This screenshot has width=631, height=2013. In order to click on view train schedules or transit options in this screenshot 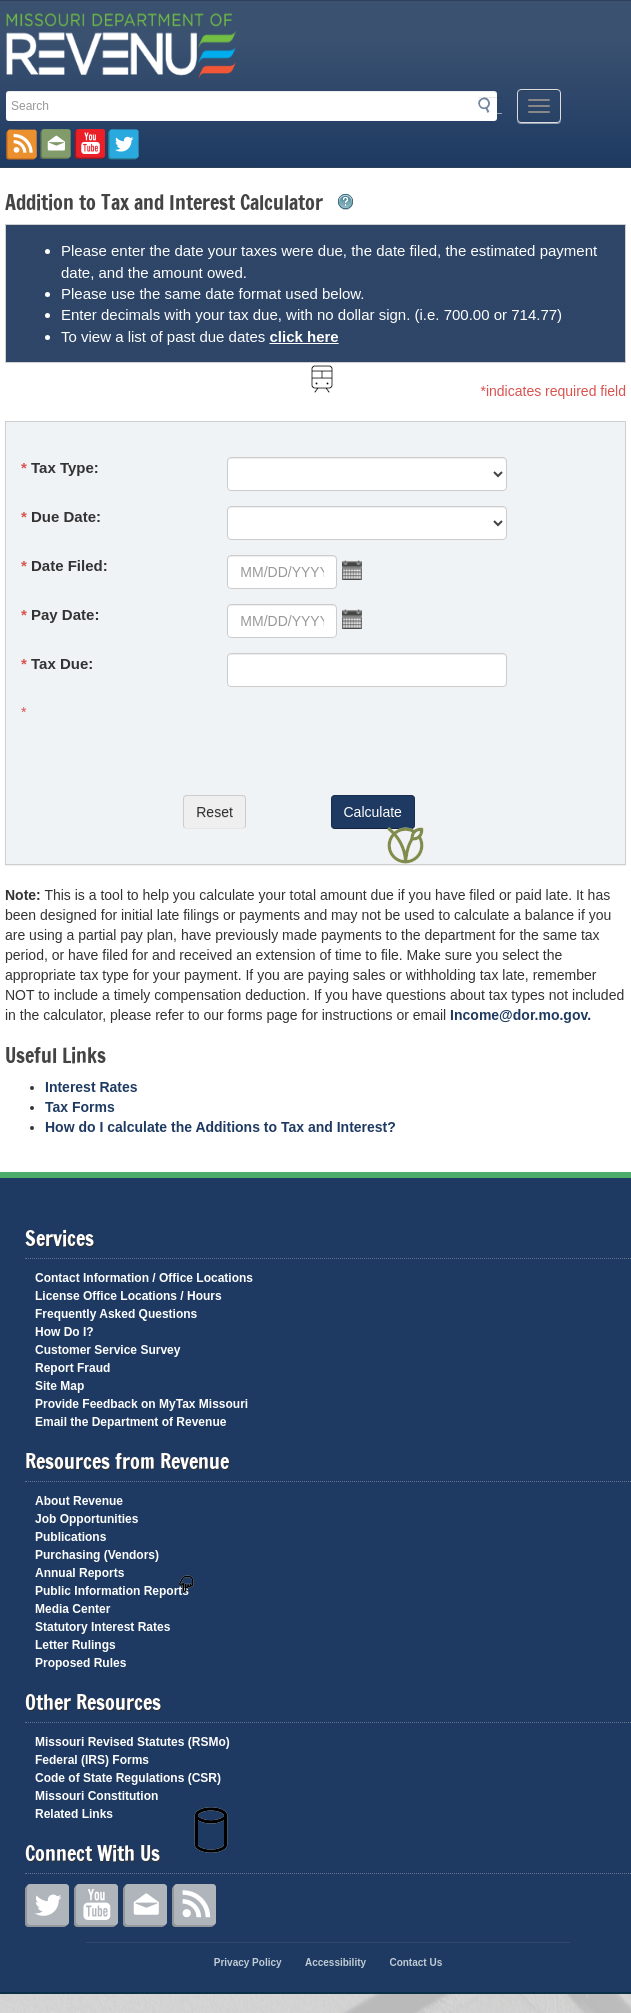, I will do `click(322, 378)`.